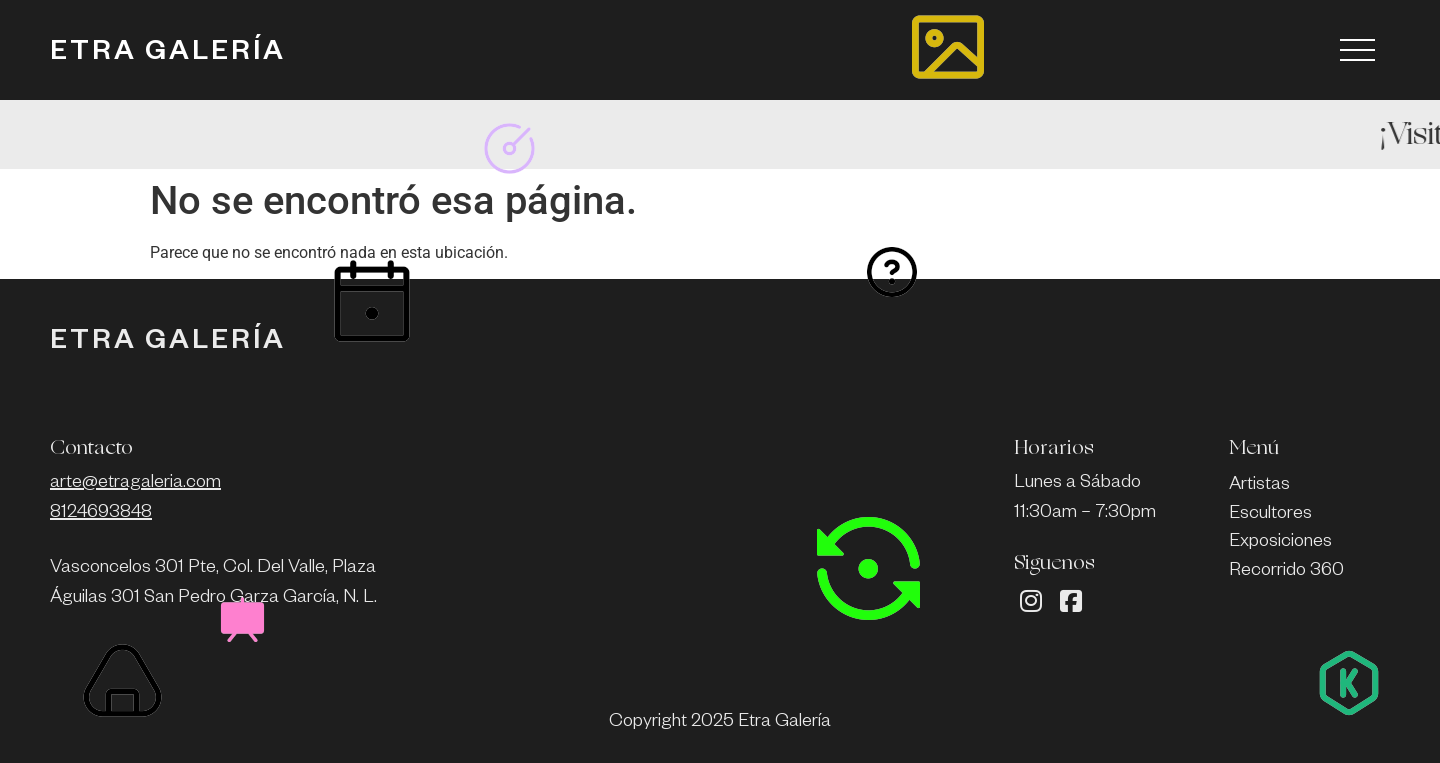 This screenshot has width=1440, height=763. What do you see at coordinates (242, 620) in the screenshot?
I see `start or view a presentation` at bounding box center [242, 620].